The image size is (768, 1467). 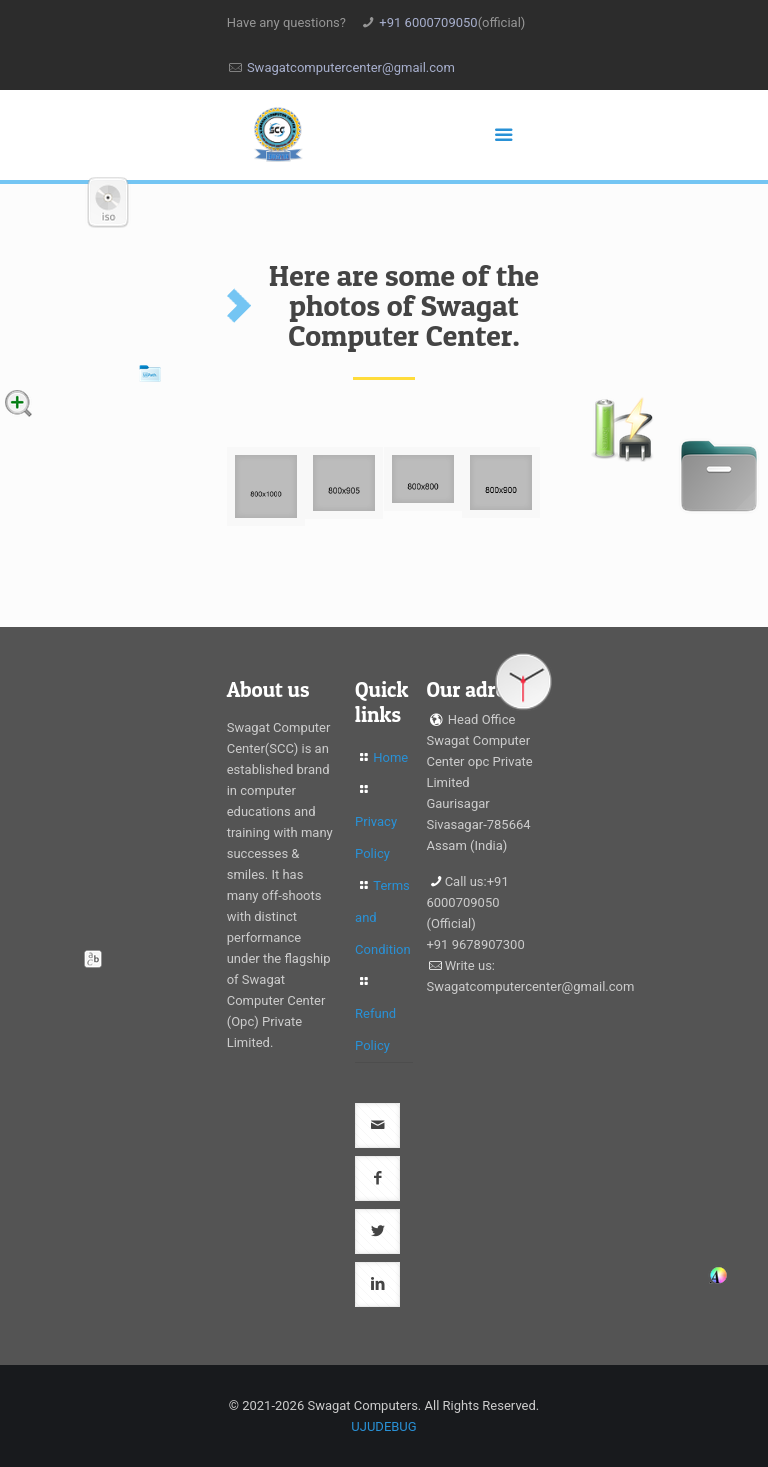 I want to click on open recently accessed documents, so click(x=523, y=681).